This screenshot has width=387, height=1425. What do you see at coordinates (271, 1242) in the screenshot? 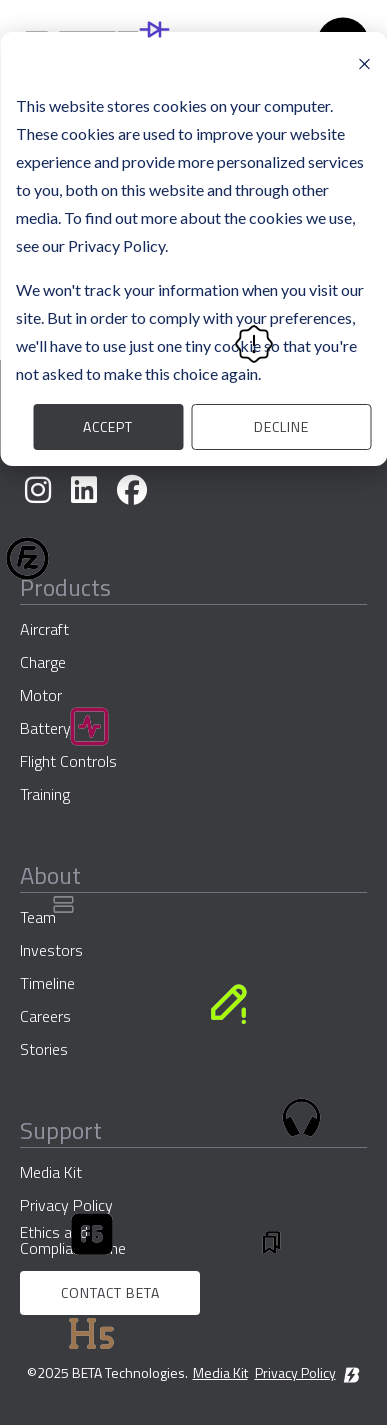
I see `view all saved bookmarks` at bounding box center [271, 1242].